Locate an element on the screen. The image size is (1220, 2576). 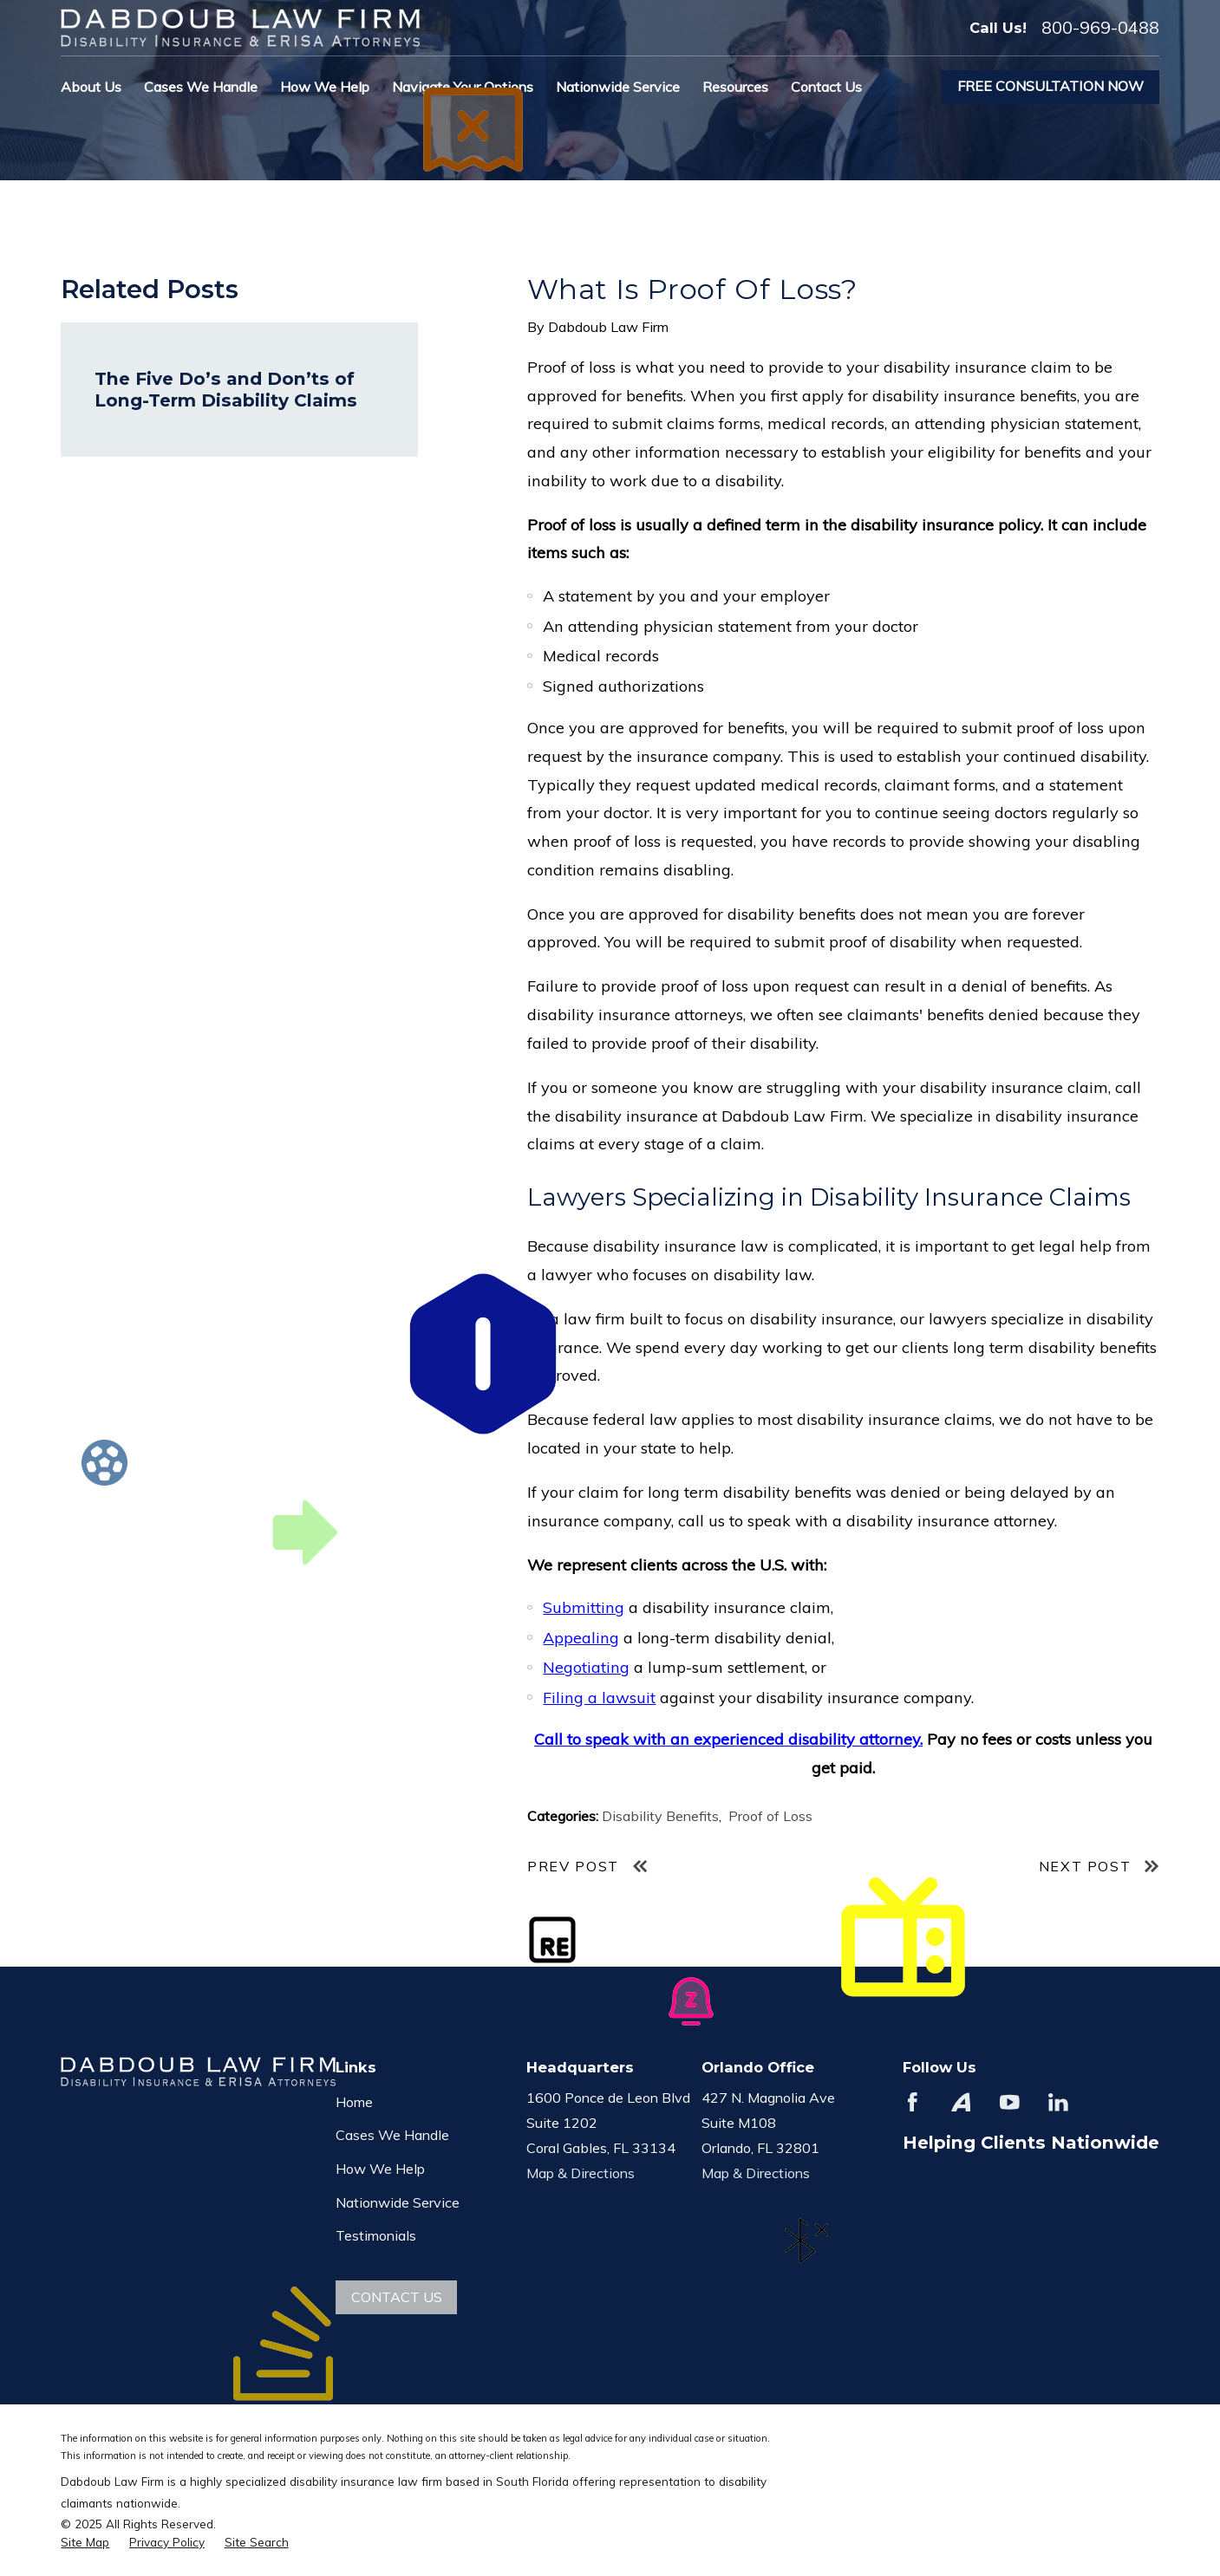
bluetooth connection disabled is located at coordinates (804, 2241).